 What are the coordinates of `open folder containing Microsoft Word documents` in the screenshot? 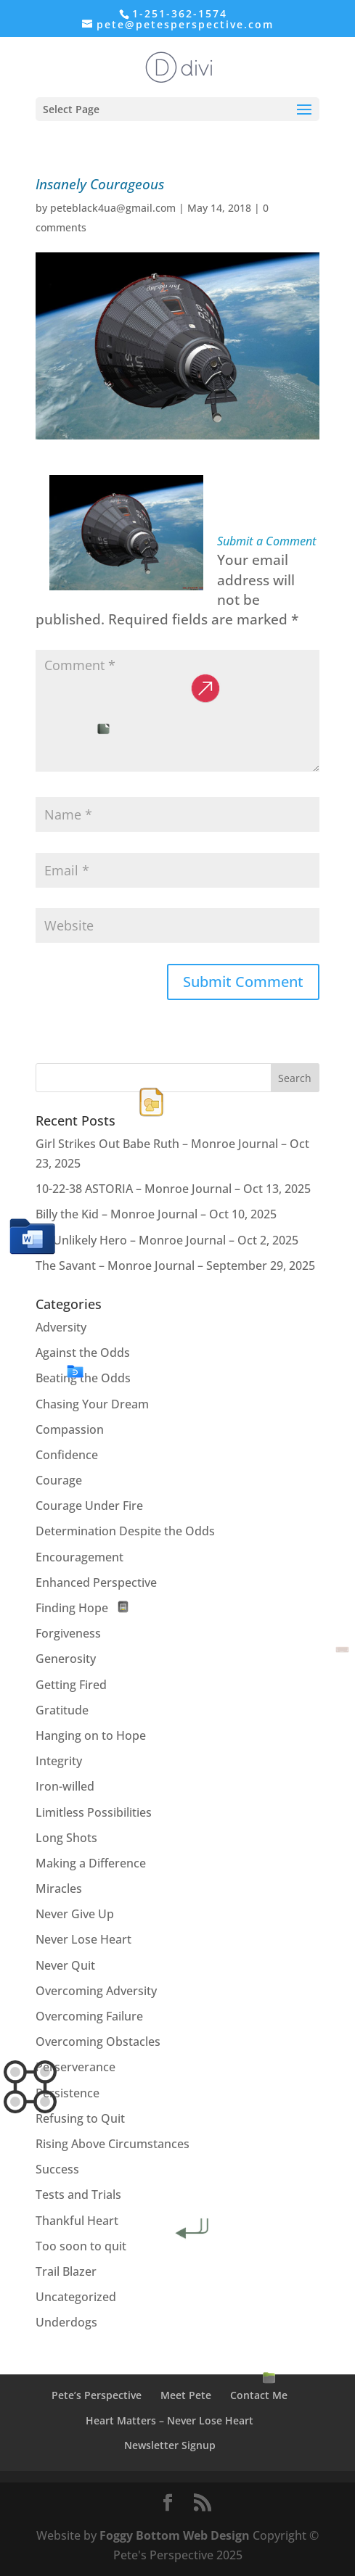 It's located at (32, 1237).